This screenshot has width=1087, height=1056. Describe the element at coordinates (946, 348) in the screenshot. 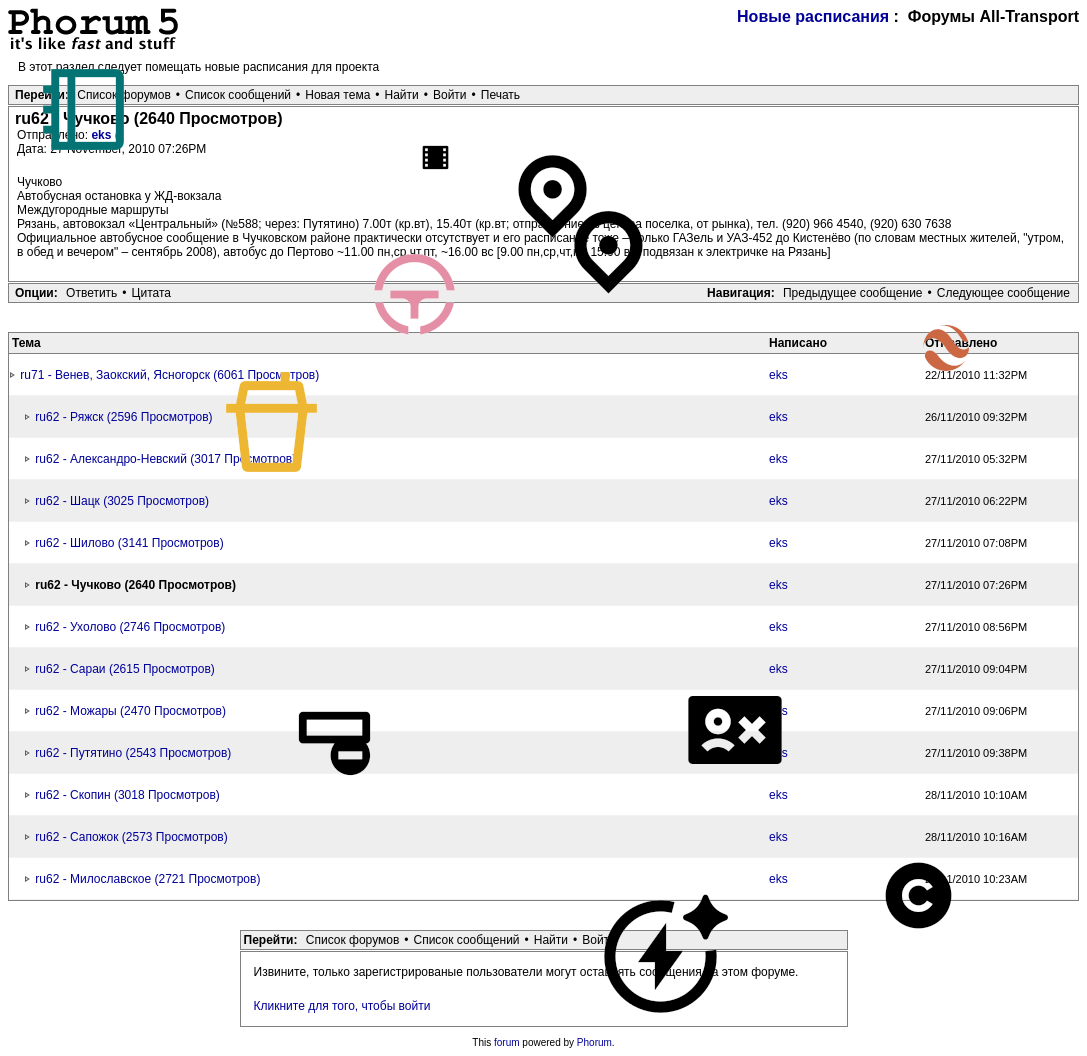

I see `open Google Earth app` at that location.